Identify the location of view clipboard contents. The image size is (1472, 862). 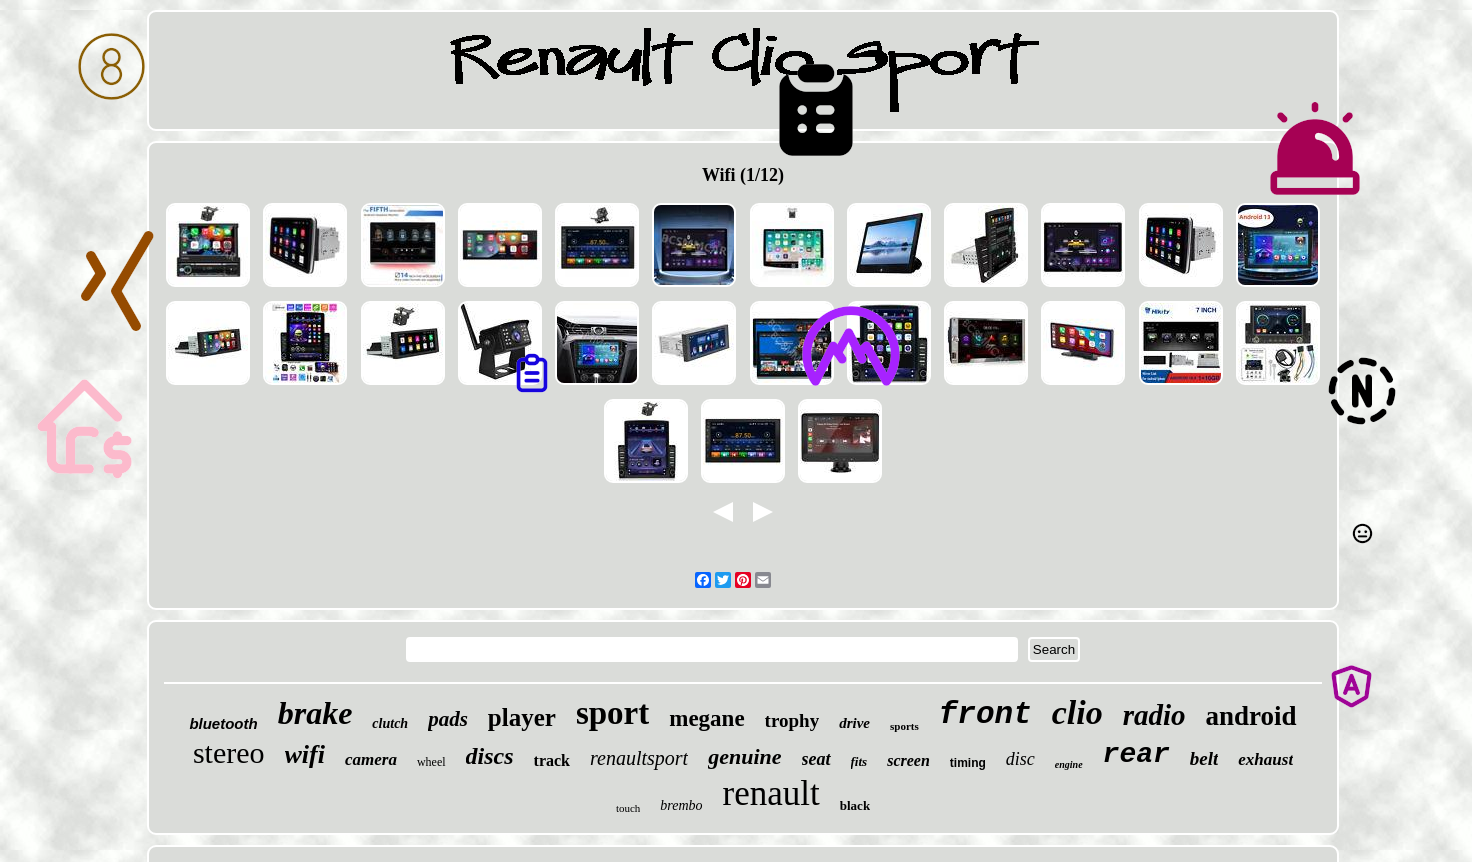
(532, 373).